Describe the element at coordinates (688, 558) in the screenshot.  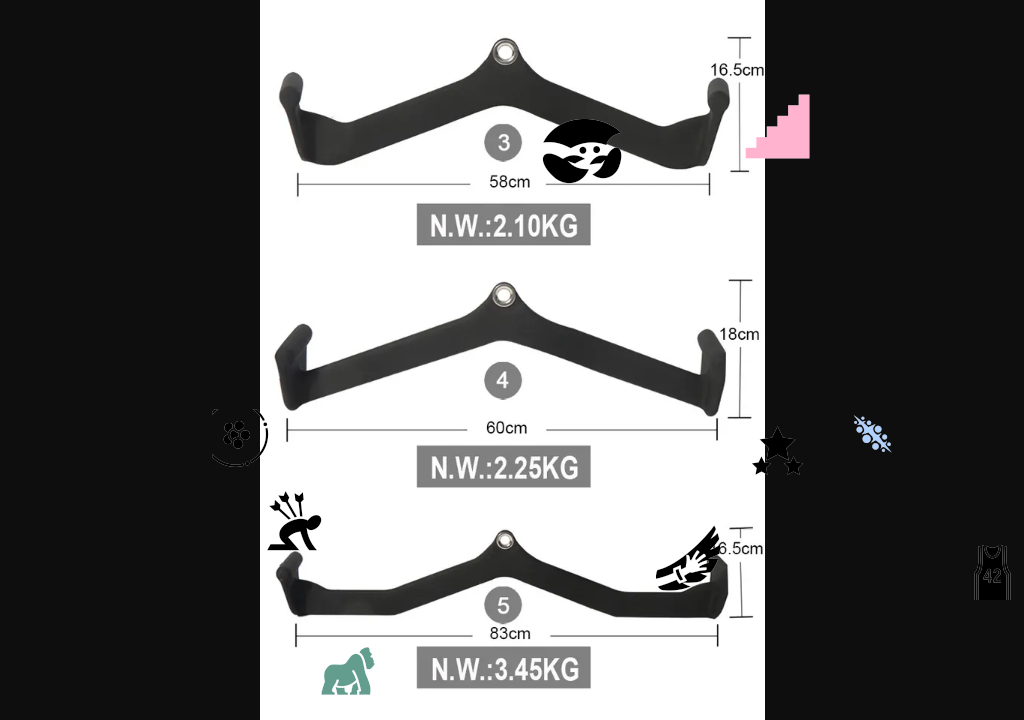
I see `mythical or fantasy character ability` at that location.